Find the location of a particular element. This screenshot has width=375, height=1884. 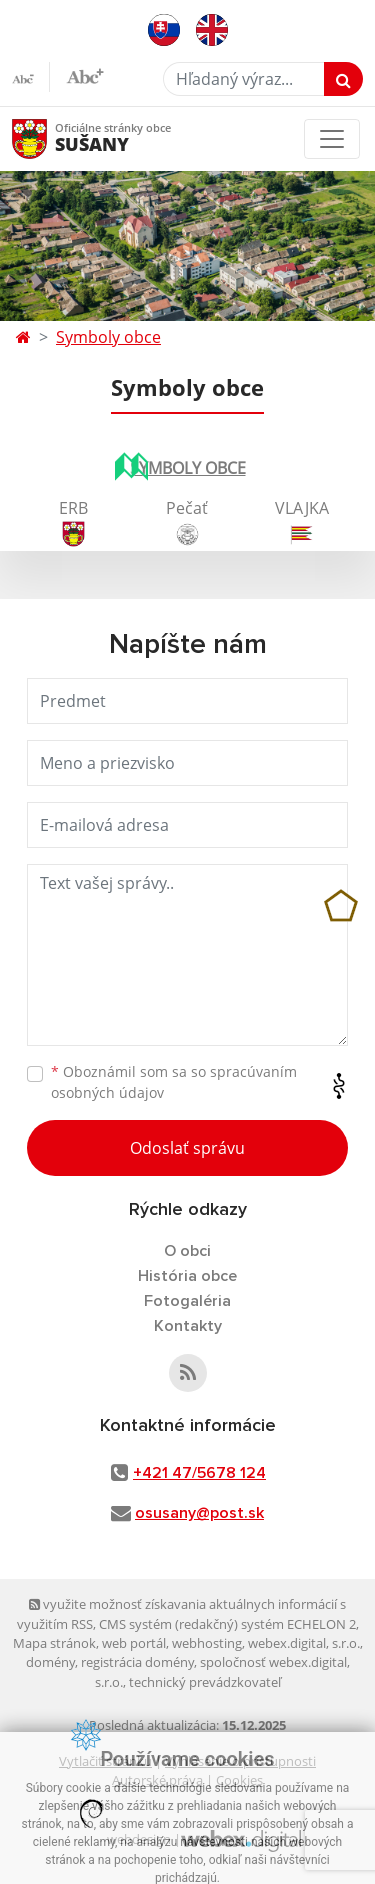

recoil state management library logo is located at coordinates (339, 1086).